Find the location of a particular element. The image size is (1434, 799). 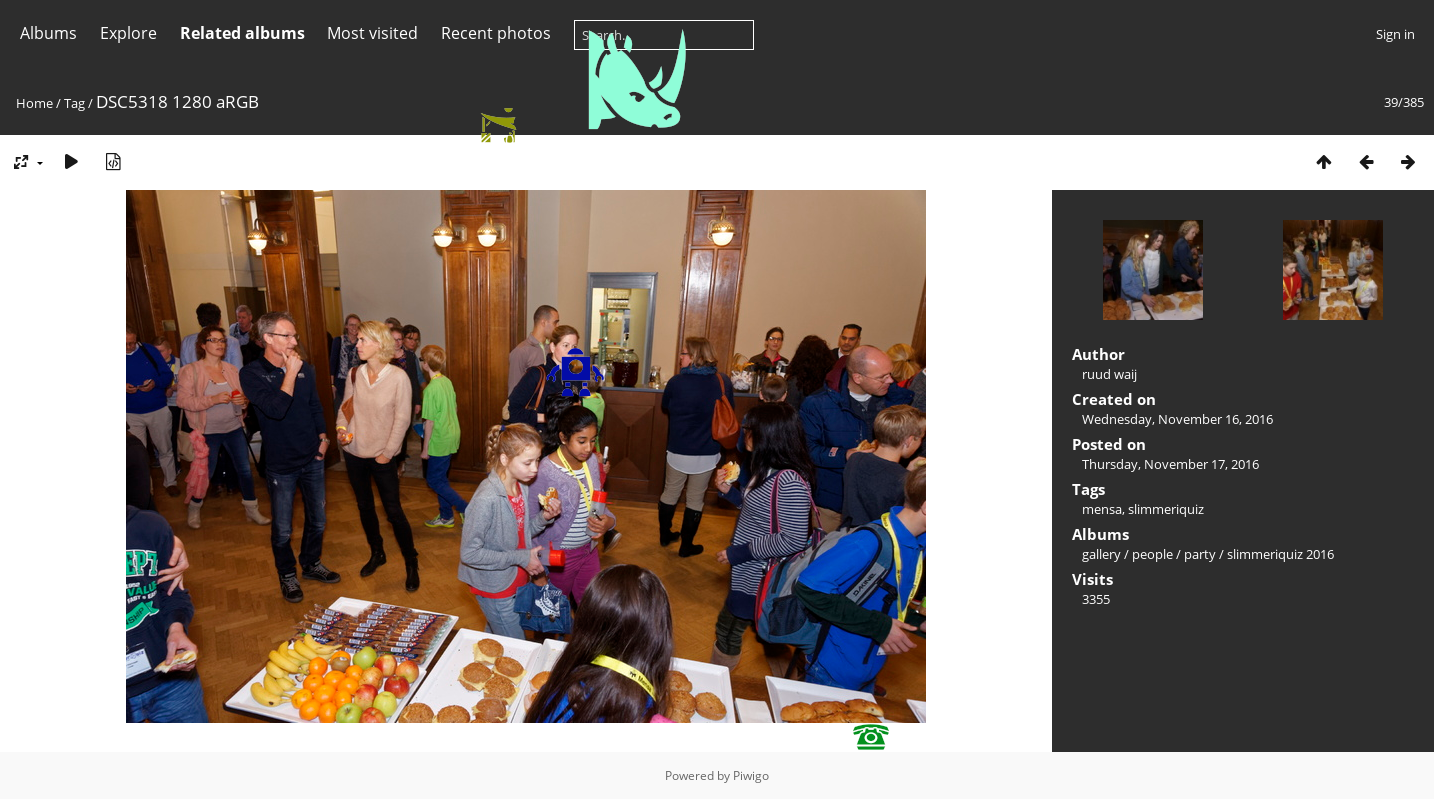

set up camp in a desert region is located at coordinates (498, 125).